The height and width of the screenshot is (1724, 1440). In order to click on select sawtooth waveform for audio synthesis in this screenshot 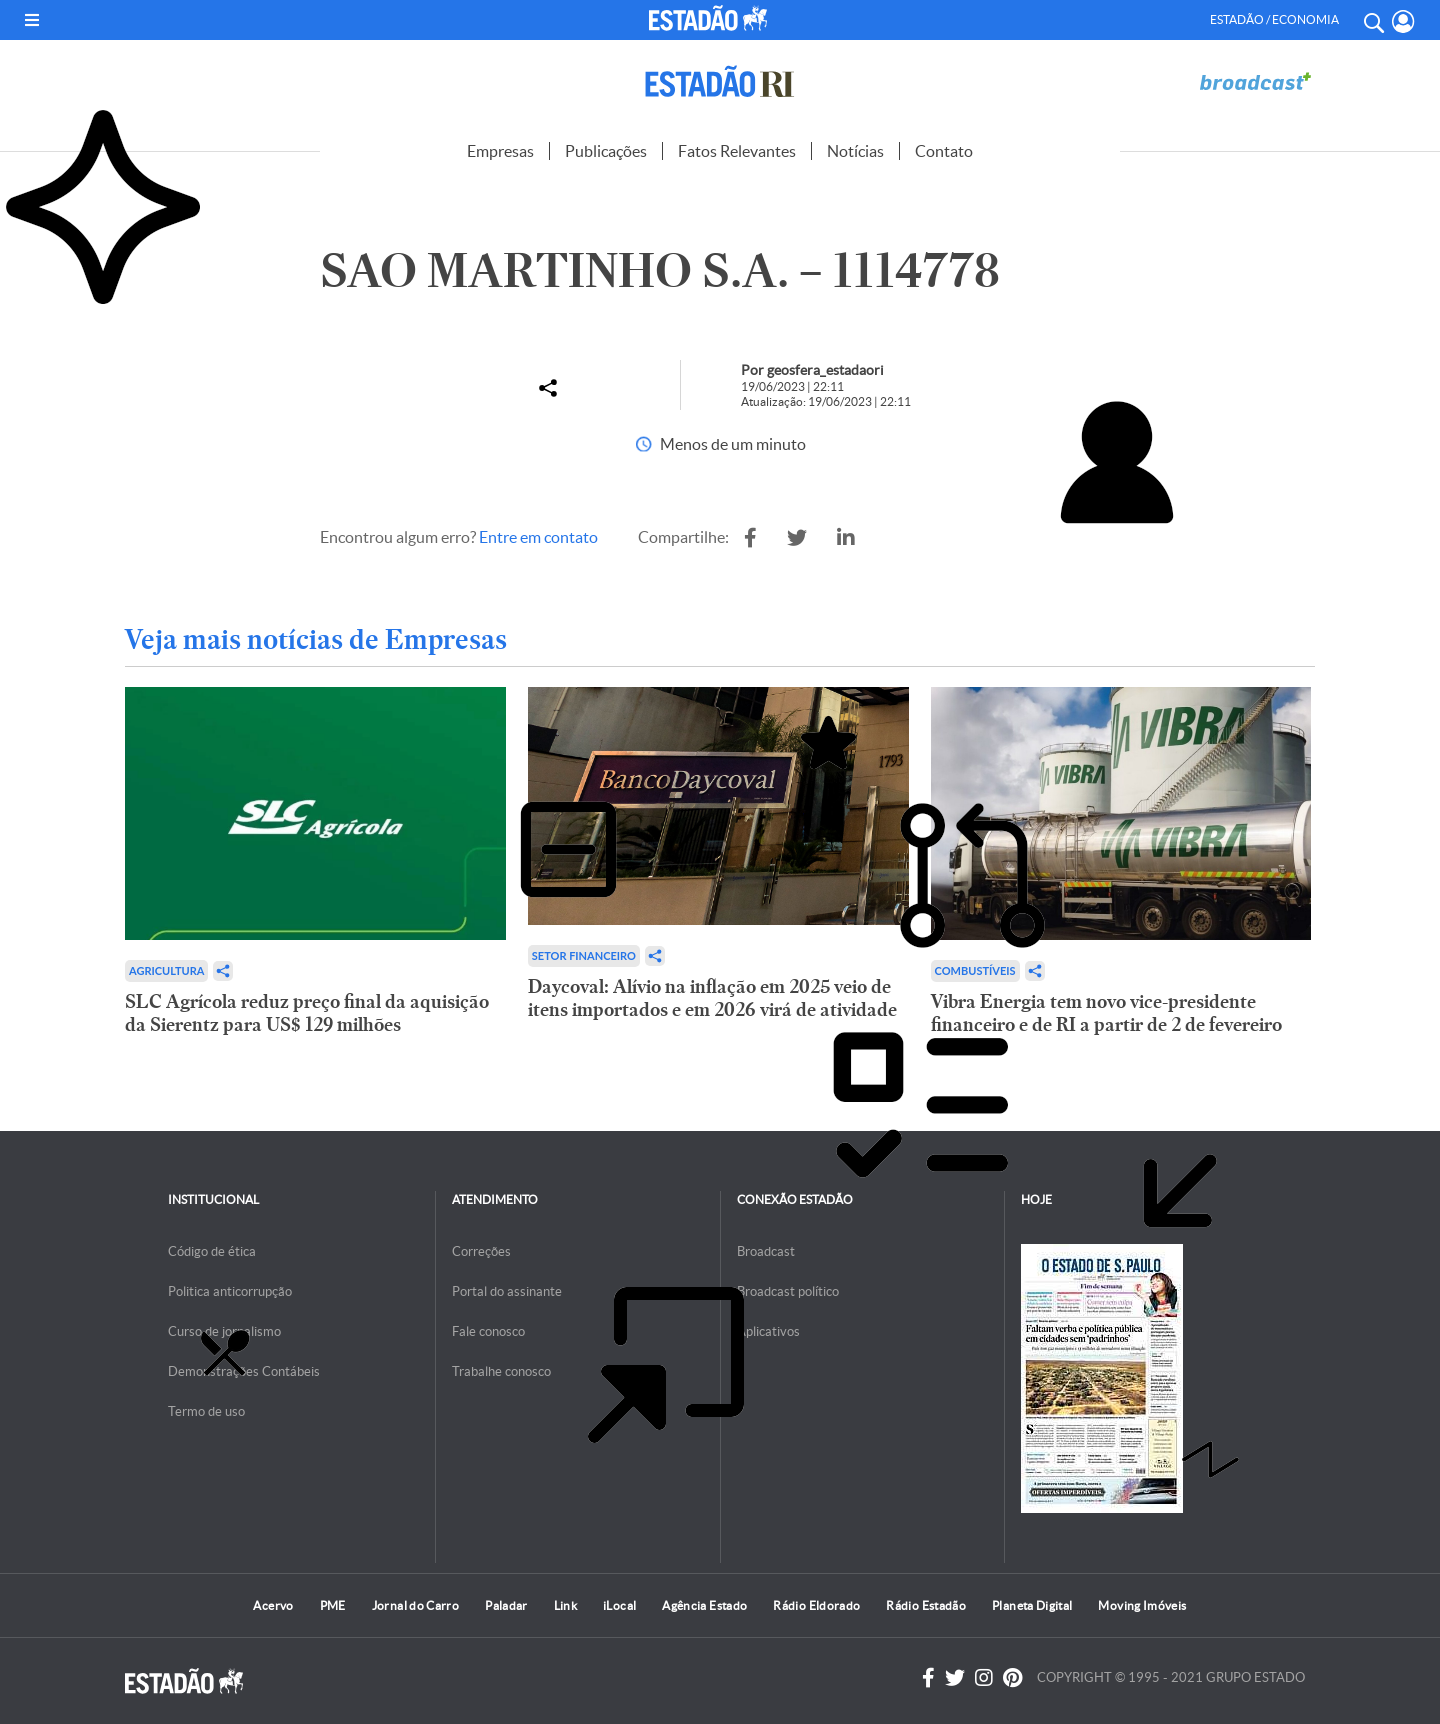, I will do `click(1210, 1459)`.